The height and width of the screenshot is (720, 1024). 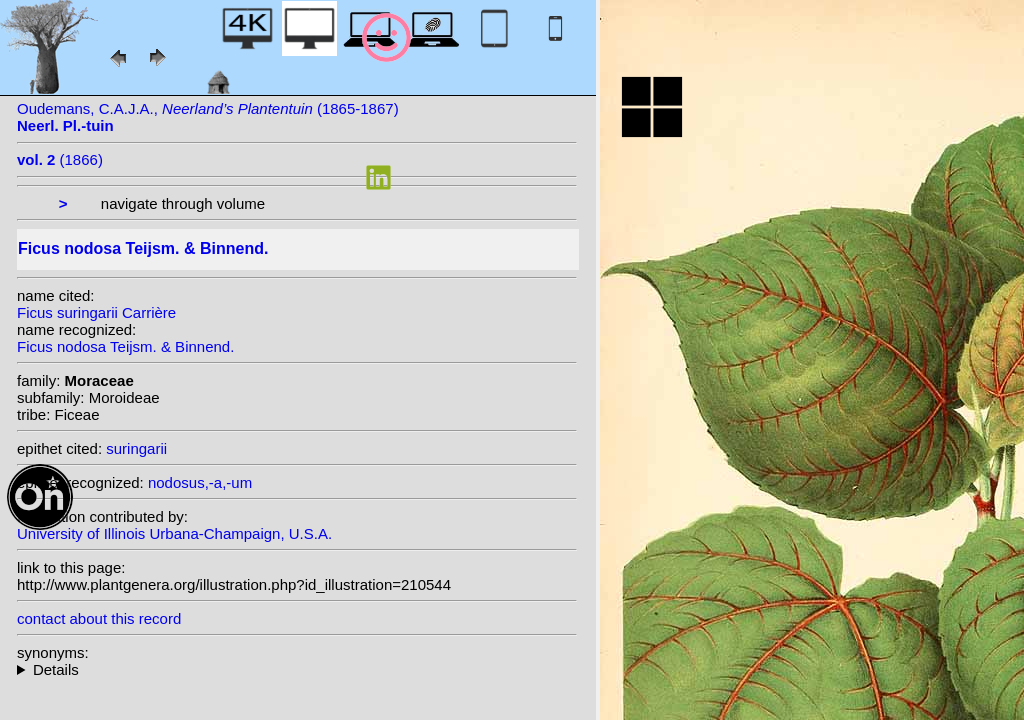 I want to click on microsoft brand logo, so click(x=652, y=107).